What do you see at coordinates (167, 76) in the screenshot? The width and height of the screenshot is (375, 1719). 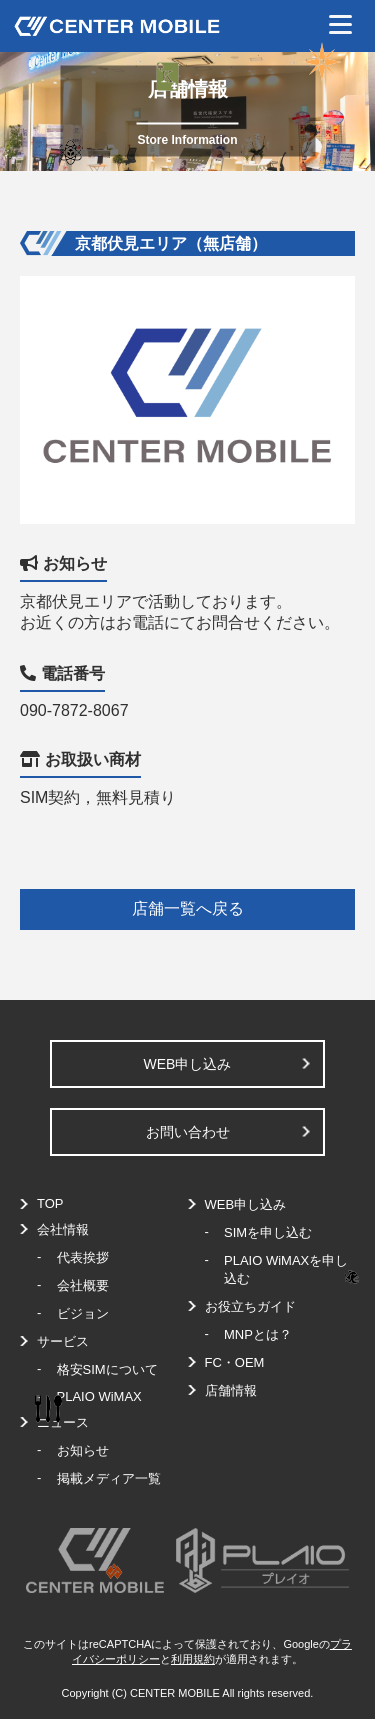 I see `king of spades playing card` at bounding box center [167, 76].